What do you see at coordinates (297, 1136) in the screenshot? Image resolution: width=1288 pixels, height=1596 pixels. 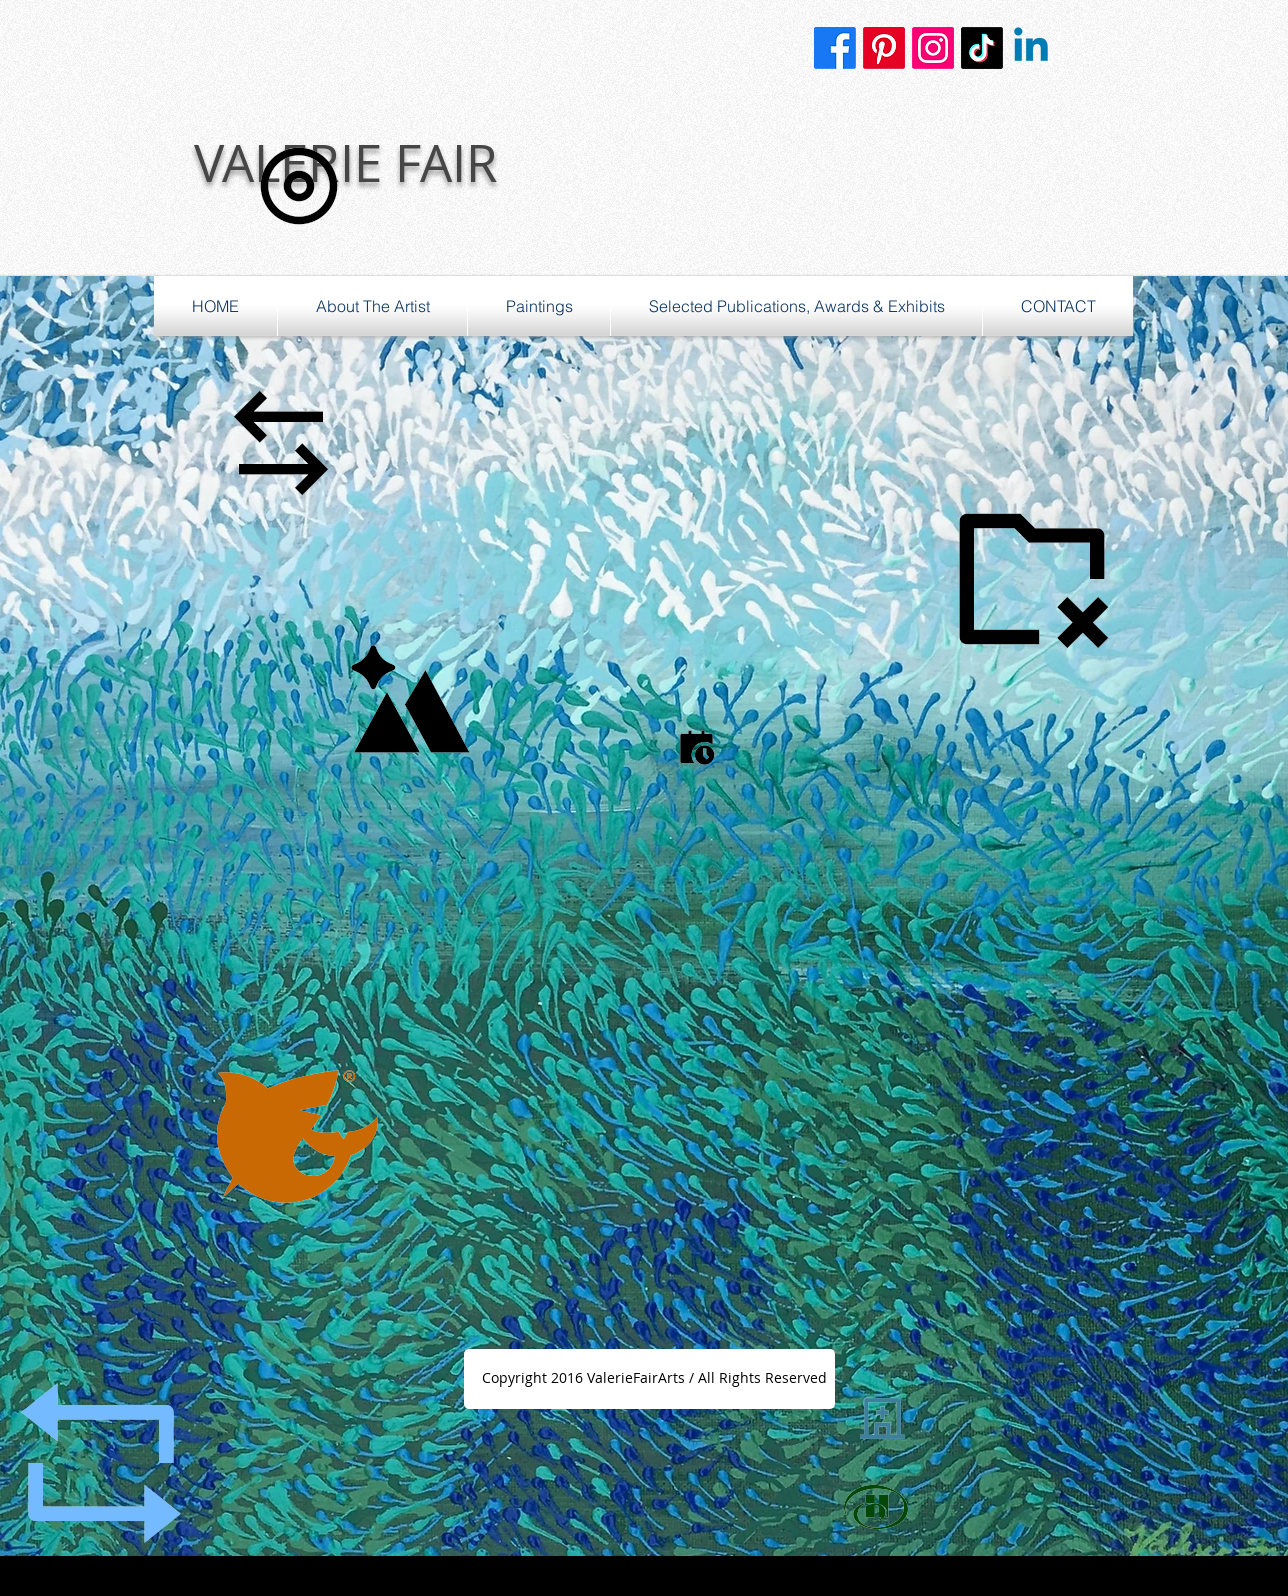 I see `freenas open-source storage software logo` at bounding box center [297, 1136].